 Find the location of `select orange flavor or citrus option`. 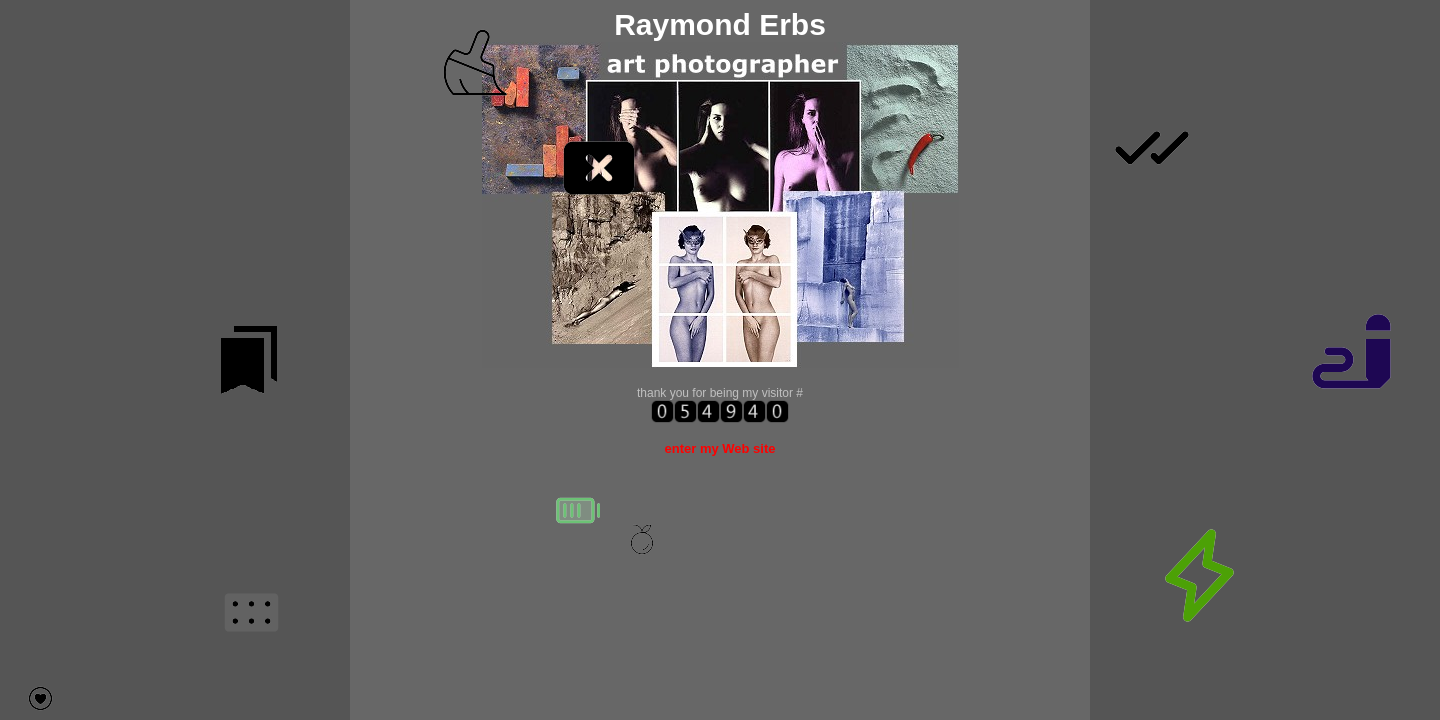

select orange flavor or citrus option is located at coordinates (642, 540).